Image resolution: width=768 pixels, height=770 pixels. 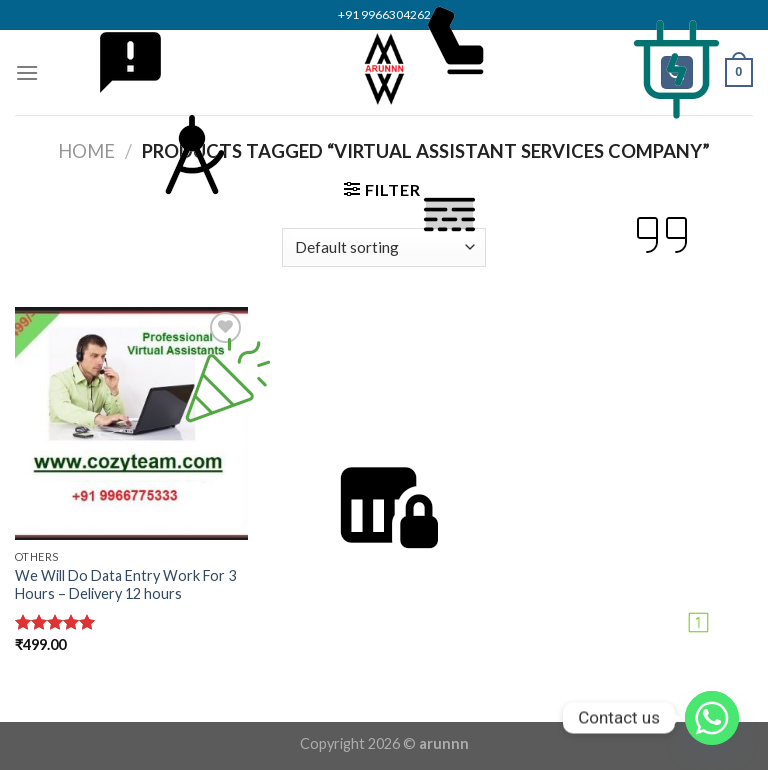 I want to click on view testimonials or quotes, so click(x=662, y=234).